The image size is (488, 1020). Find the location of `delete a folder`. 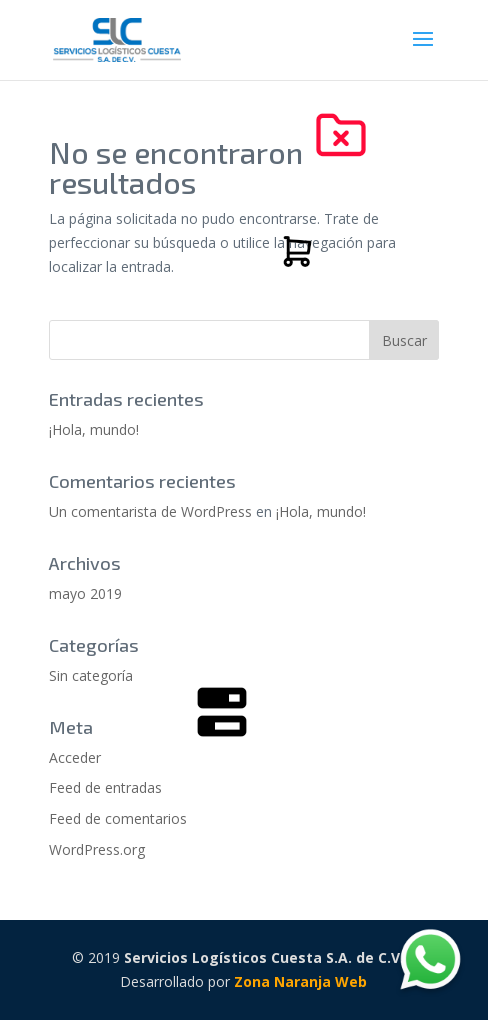

delete a folder is located at coordinates (341, 136).